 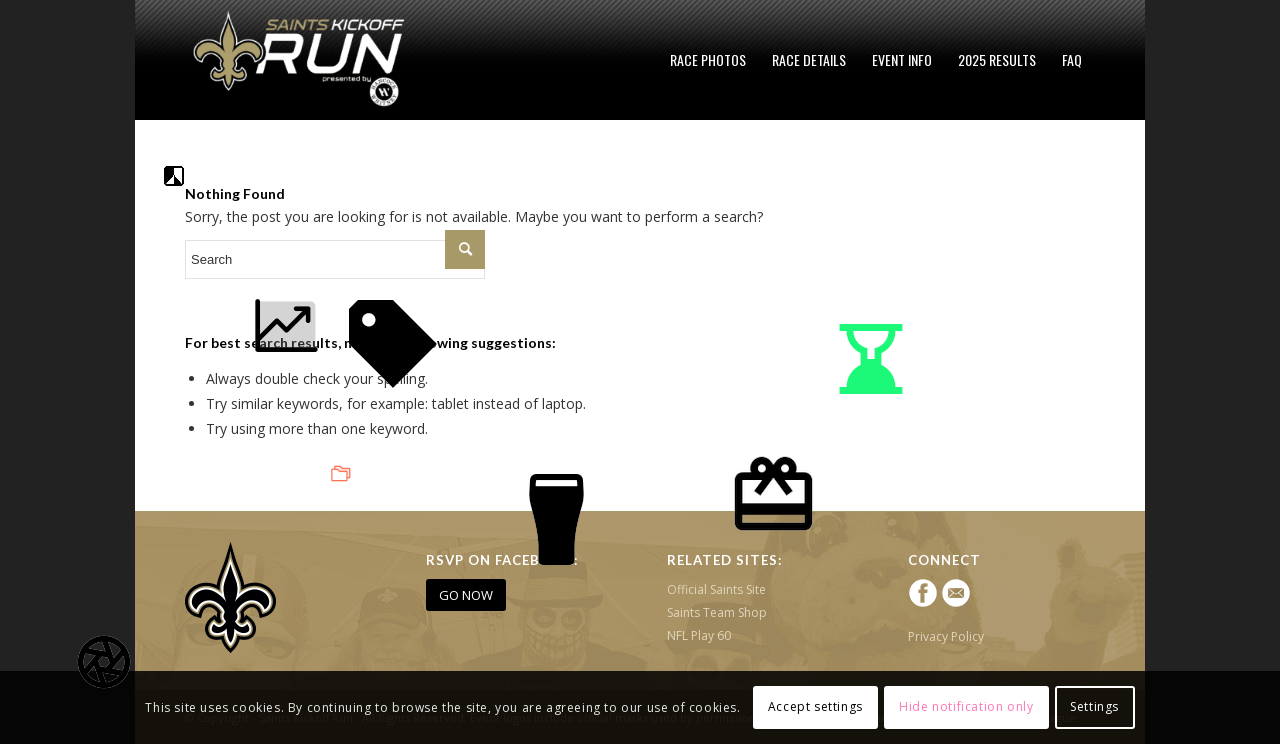 I want to click on apply black and white filter to image, so click(x=174, y=176).